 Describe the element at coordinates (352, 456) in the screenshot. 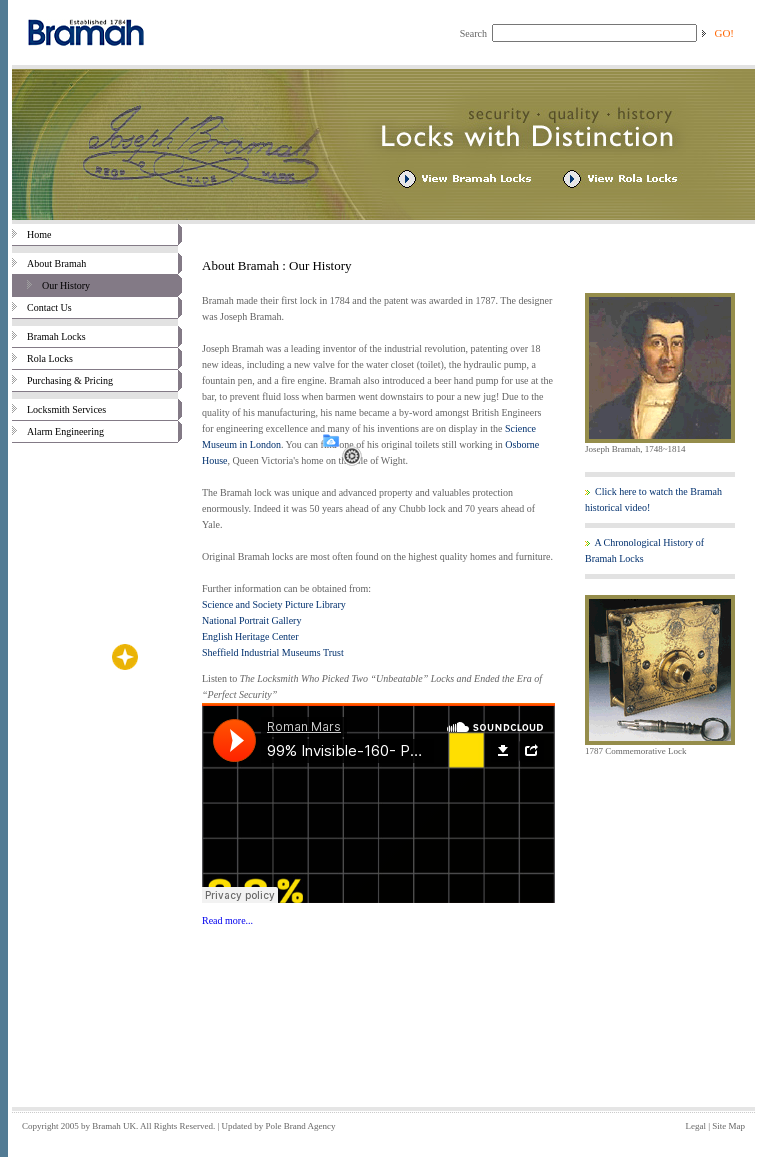

I see `access system settings` at that location.